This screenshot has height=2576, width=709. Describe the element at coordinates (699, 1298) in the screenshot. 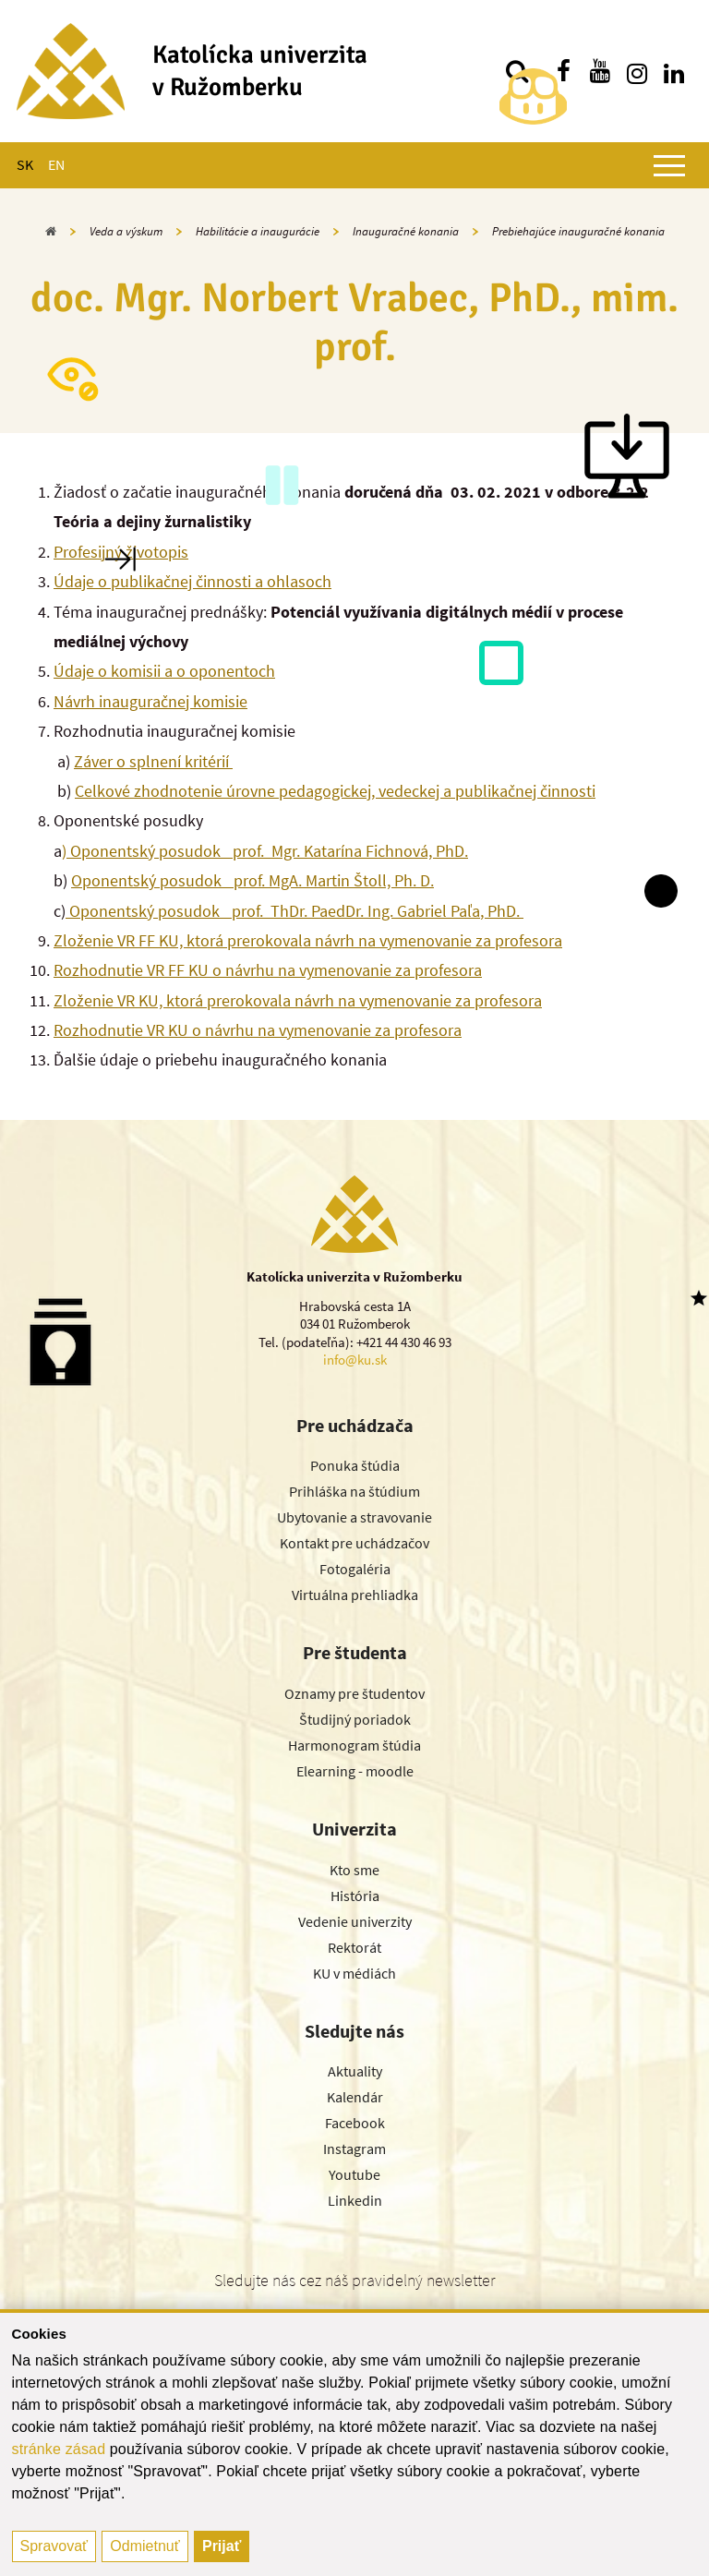

I see `add item to favorites` at that location.